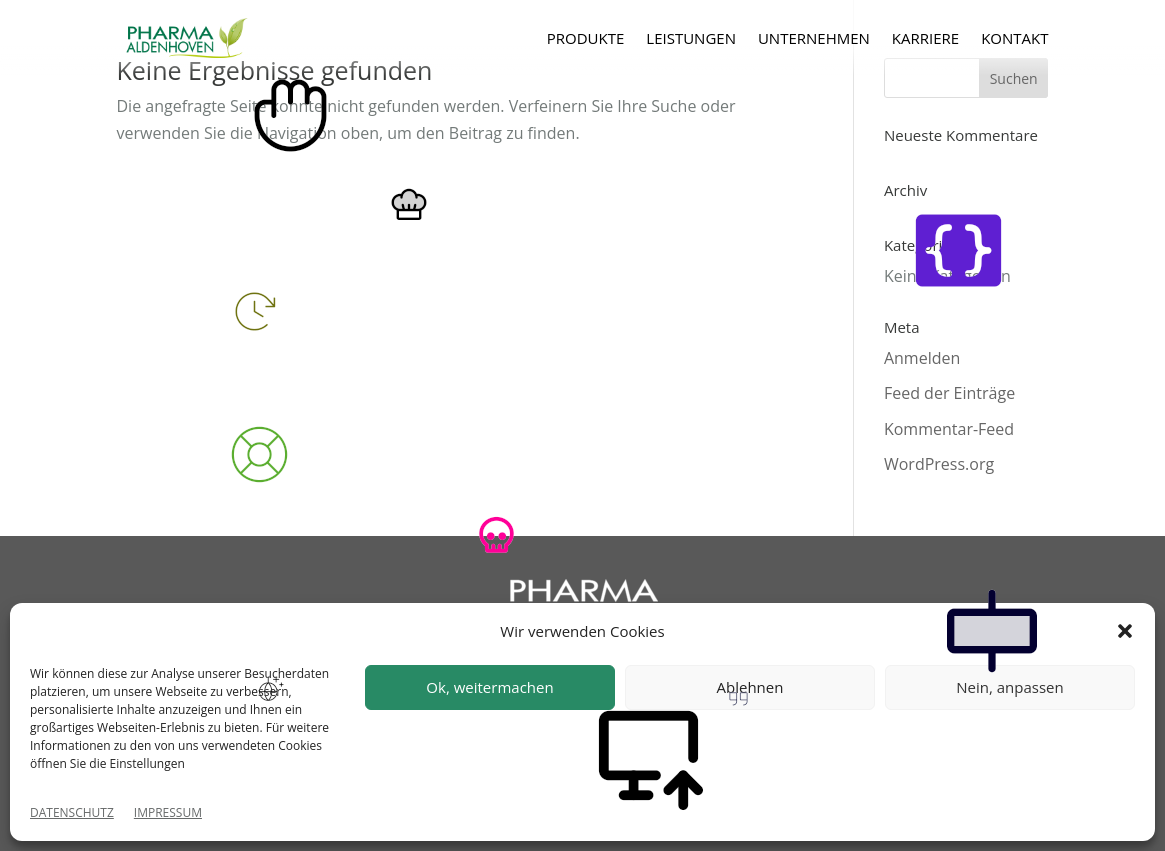  What do you see at coordinates (738, 698) in the screenshot?
I see `view testimonials or quotes` at bounding box center [738, 698].